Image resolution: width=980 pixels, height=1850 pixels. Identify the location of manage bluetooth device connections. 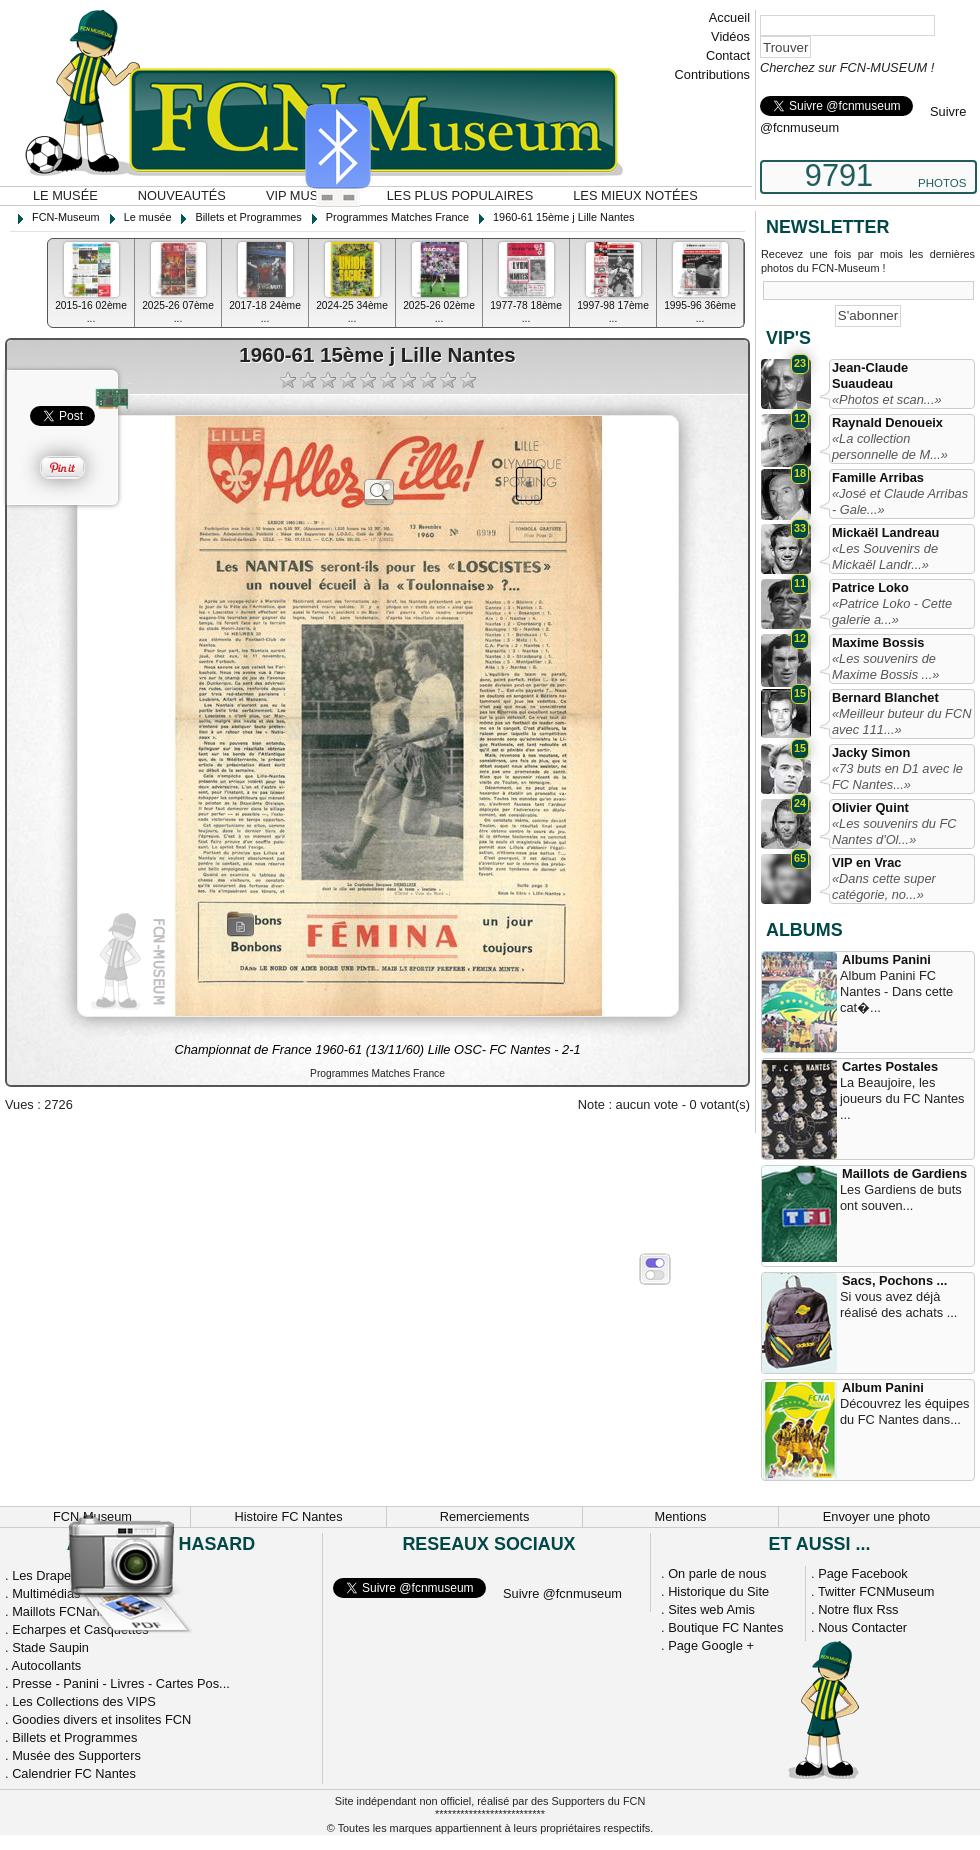
(338, 155).